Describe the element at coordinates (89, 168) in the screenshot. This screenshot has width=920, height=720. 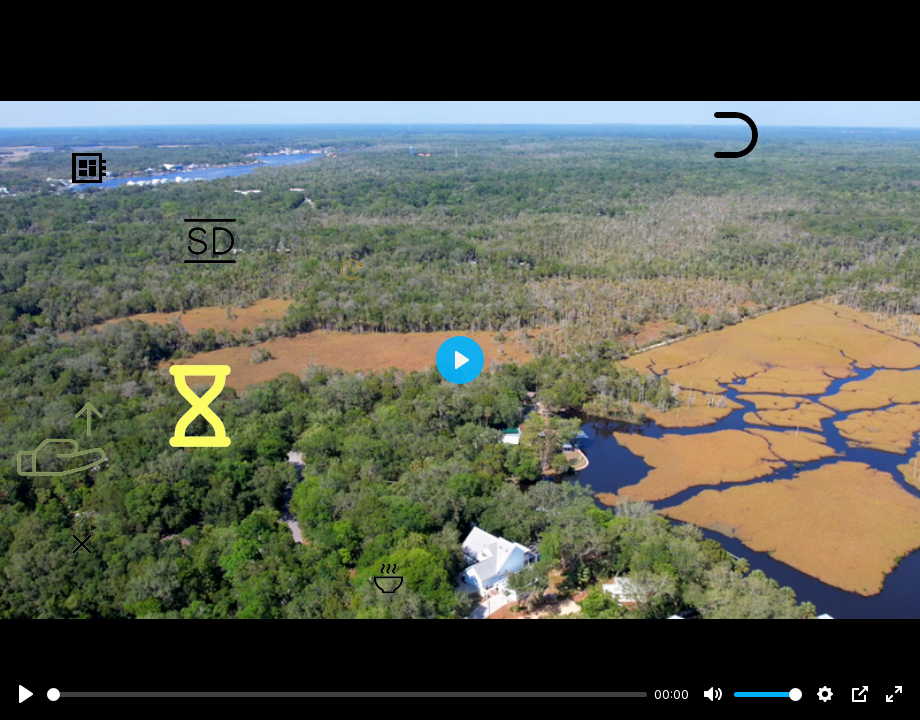
I see `access developer or hardware settings` at that location.